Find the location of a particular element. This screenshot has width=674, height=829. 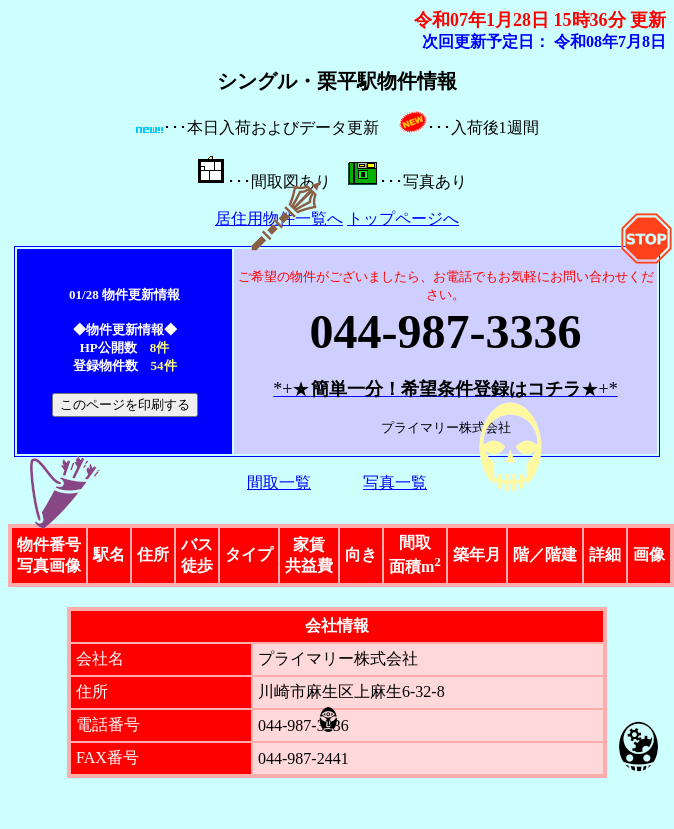

select skull mask avatar or character cosmetic is located at coordinates (510, 447).